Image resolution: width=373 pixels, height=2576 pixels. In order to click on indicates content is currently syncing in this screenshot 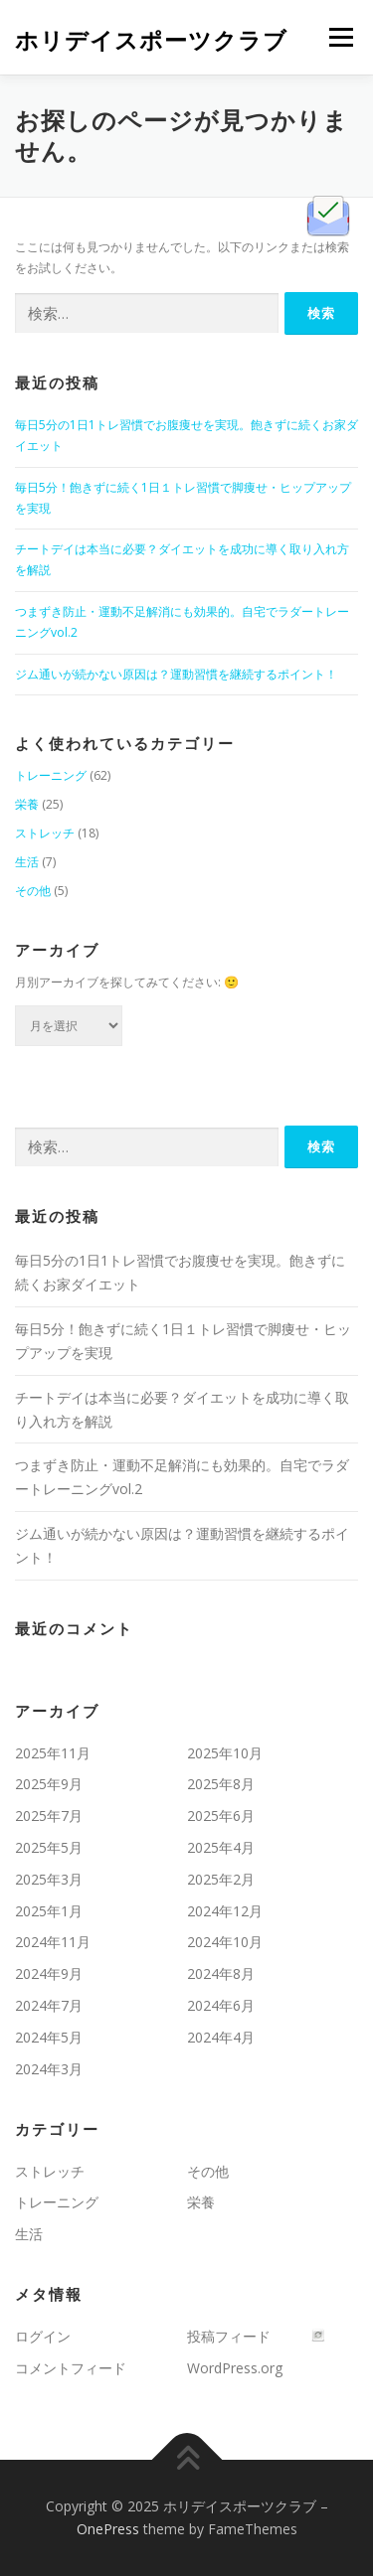, I will do `click(318, 2336)`.